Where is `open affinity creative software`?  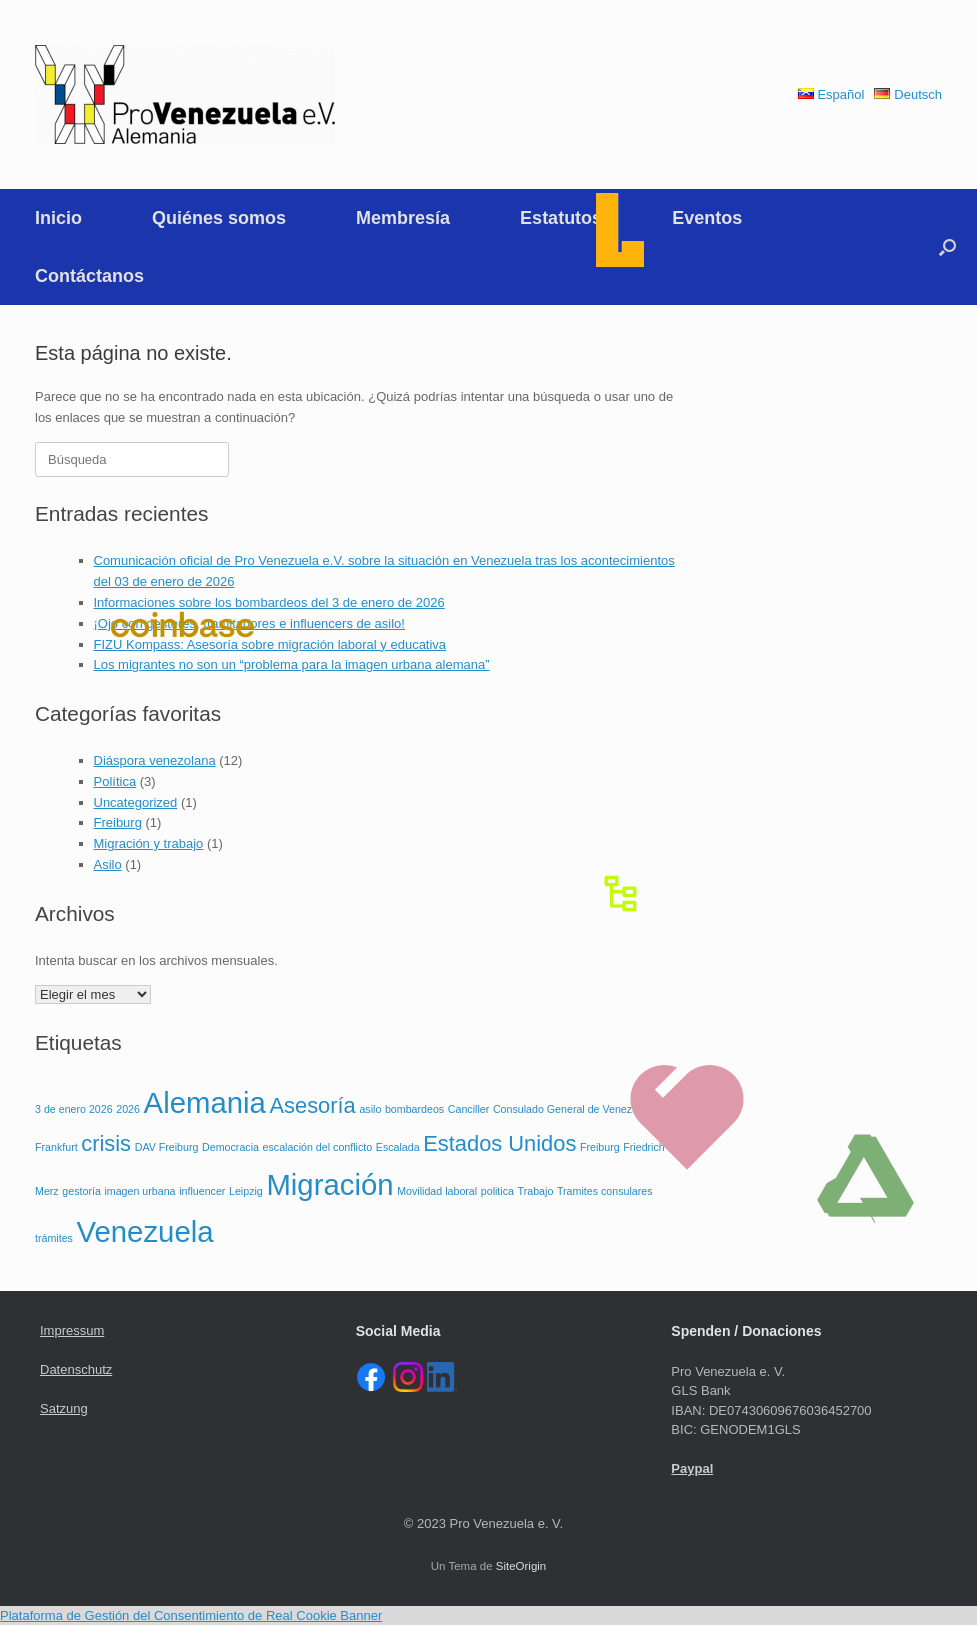 open affinity creative software is located at coordinates (865, 1178).